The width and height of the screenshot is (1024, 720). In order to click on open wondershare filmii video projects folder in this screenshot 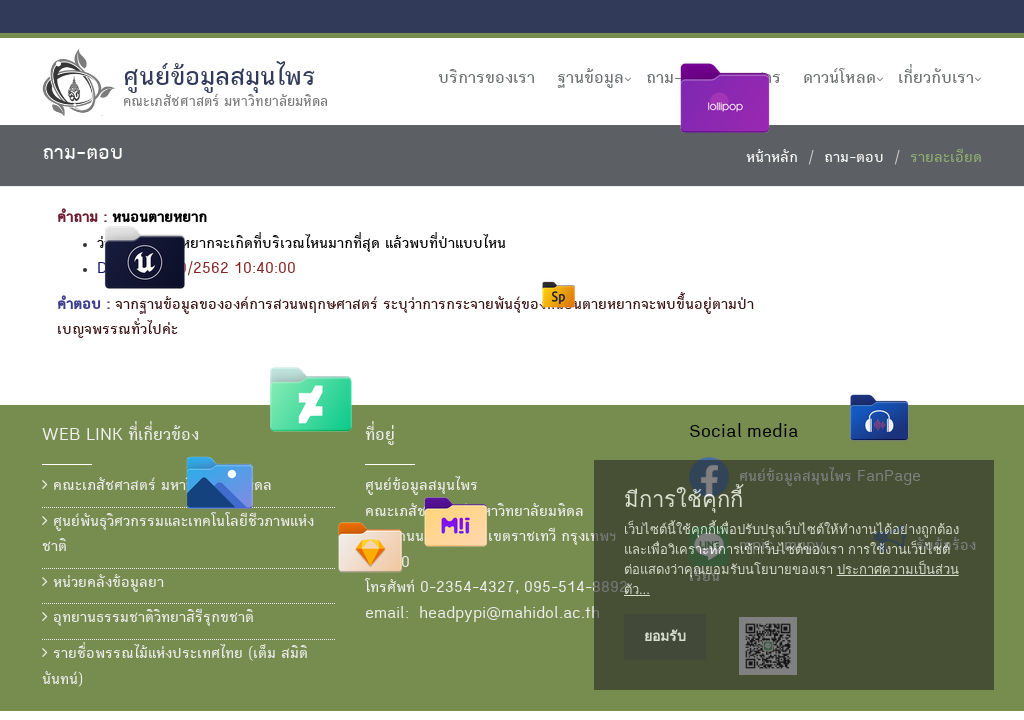, I will do `click(455, 523)`.